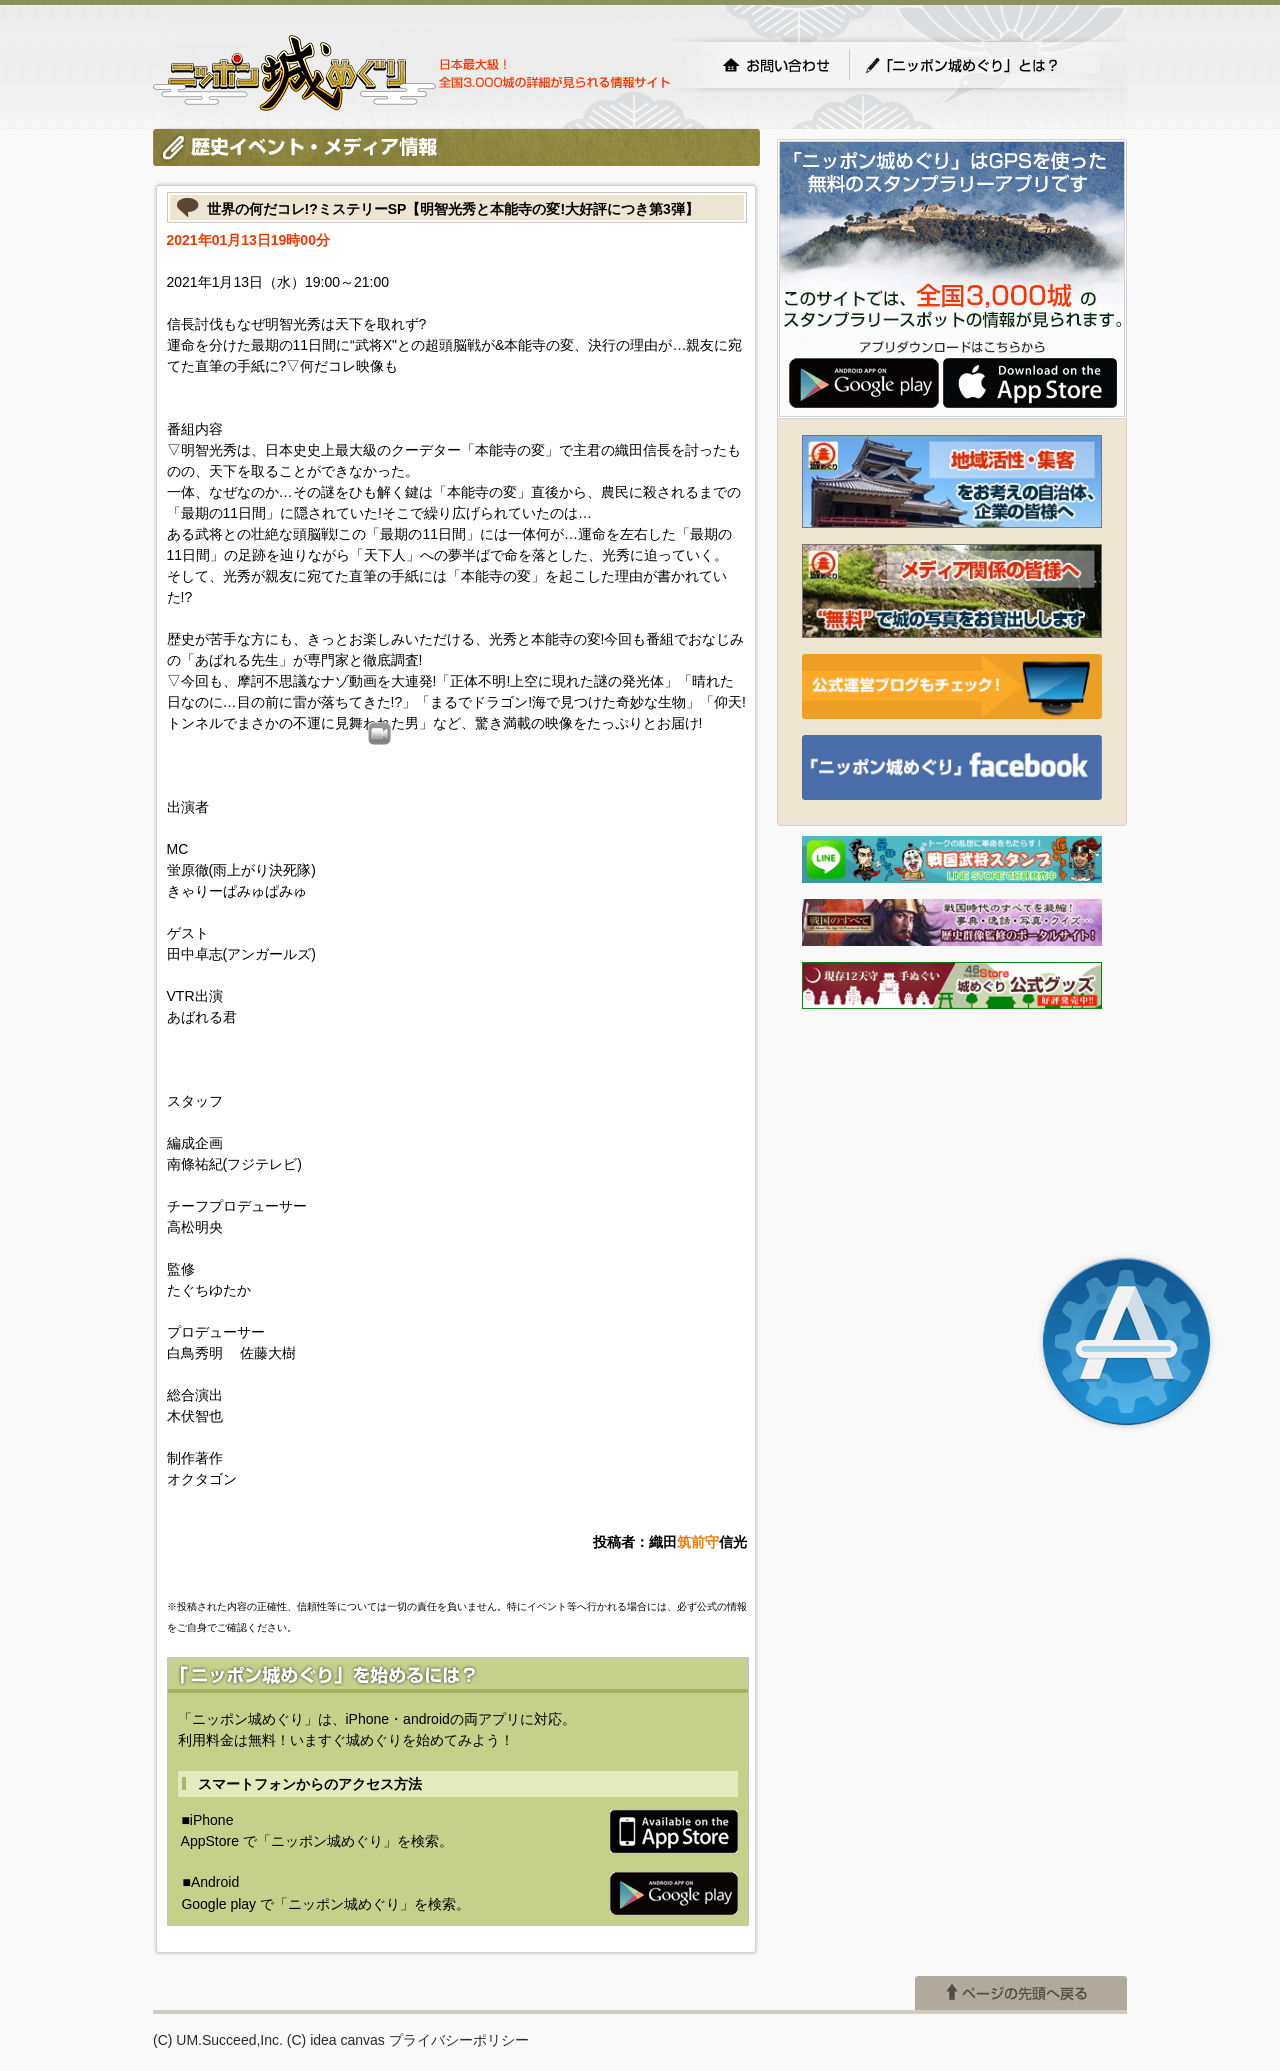  I want to click on open software properties or driver settings, so click(1126, 1341).